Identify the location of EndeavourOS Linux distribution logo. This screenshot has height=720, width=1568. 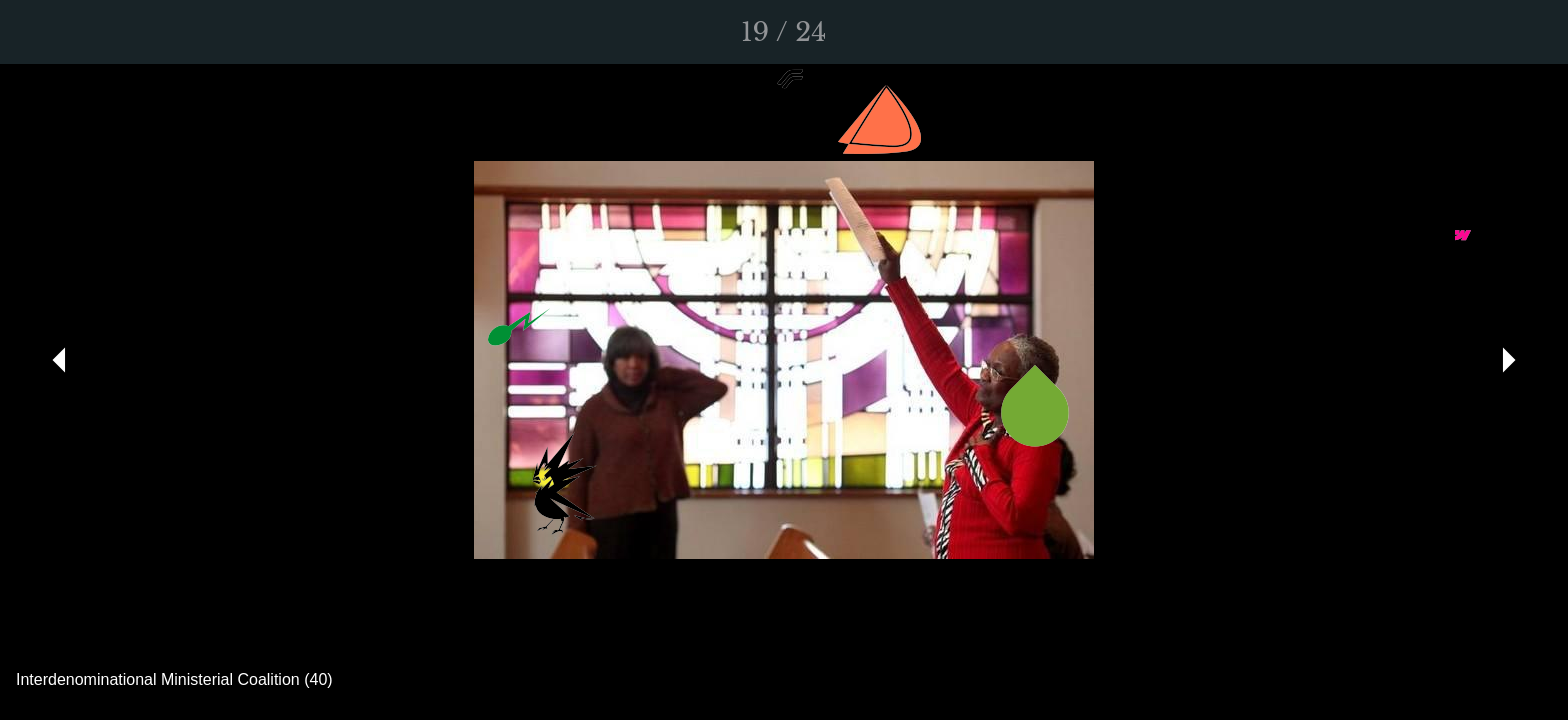
(879, 119).